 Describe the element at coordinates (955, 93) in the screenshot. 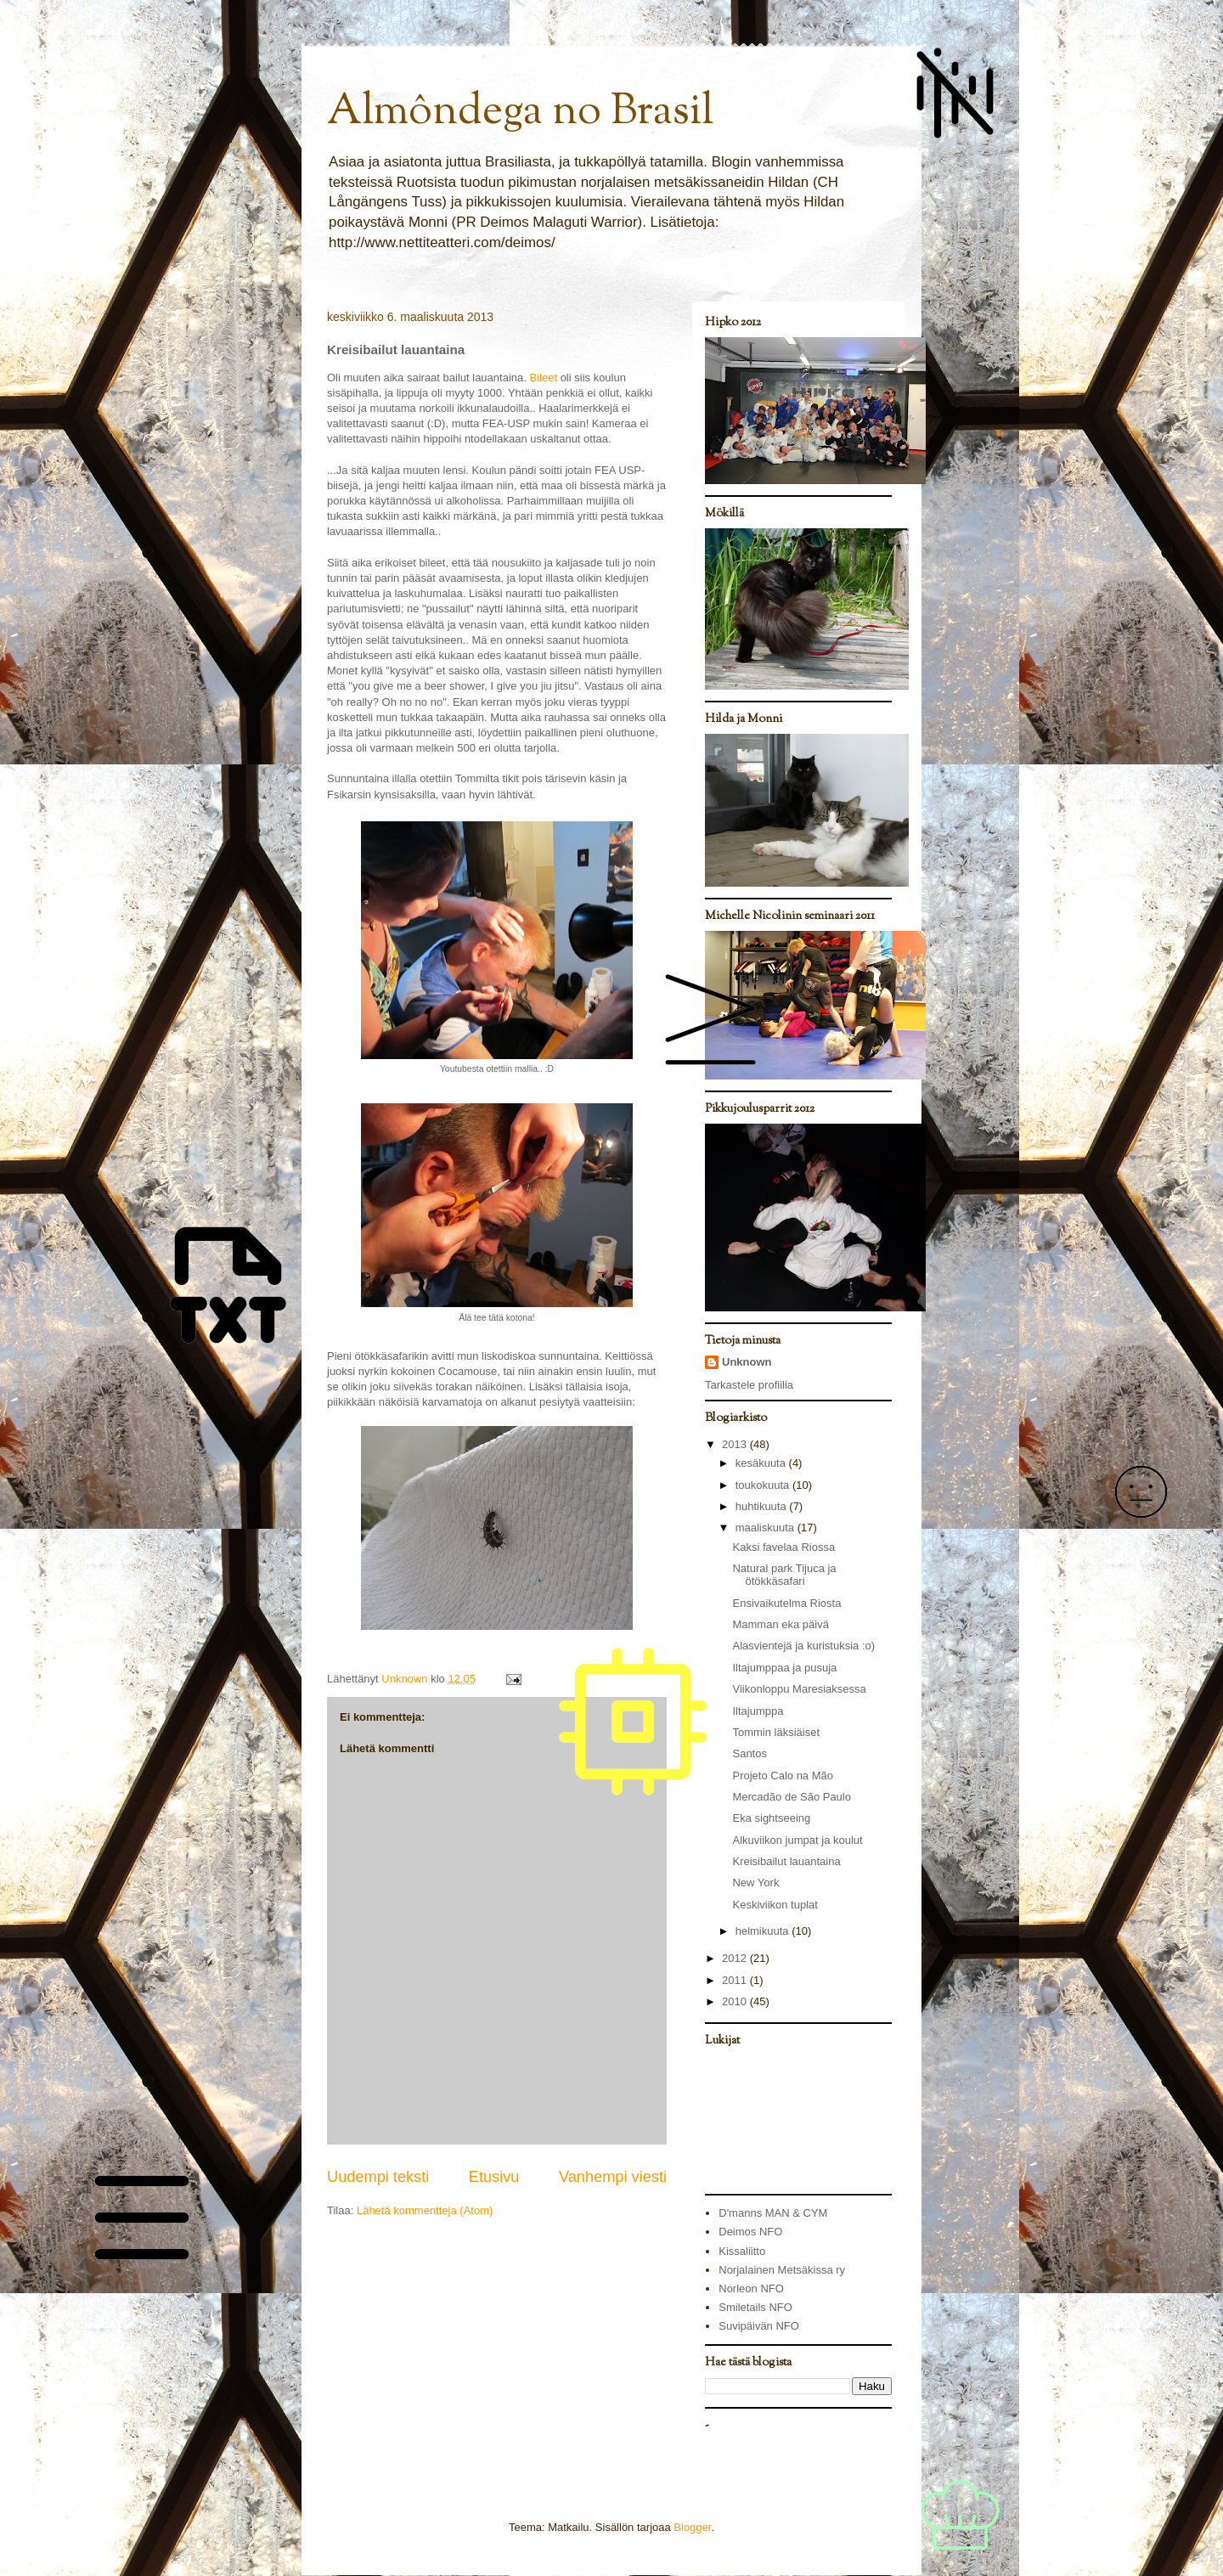

I see `mute or disable audio input` at that location.